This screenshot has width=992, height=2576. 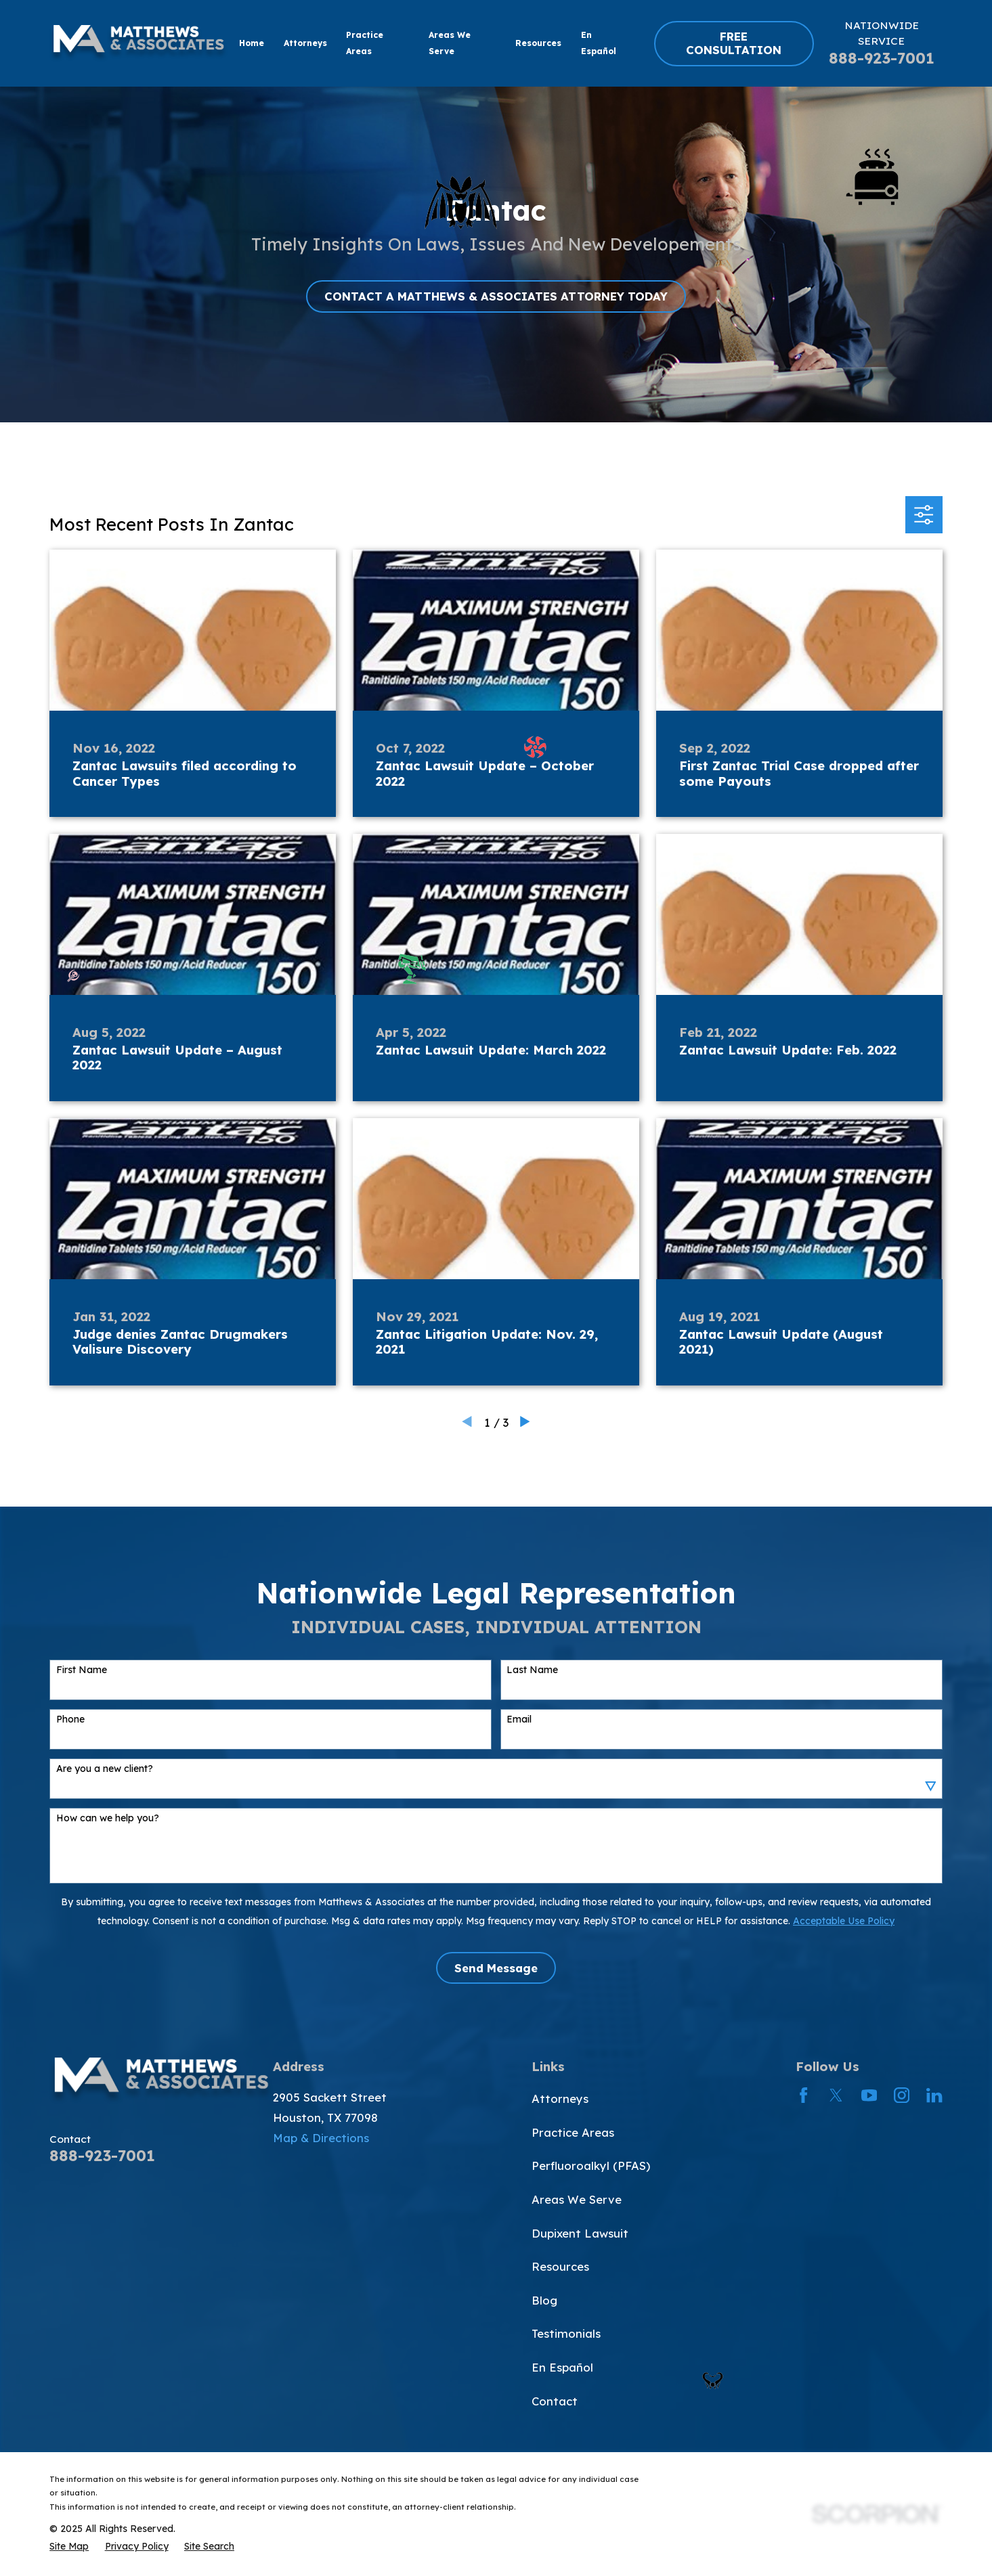 I want to click on explore the map on foot, so click(x=412, y=969).